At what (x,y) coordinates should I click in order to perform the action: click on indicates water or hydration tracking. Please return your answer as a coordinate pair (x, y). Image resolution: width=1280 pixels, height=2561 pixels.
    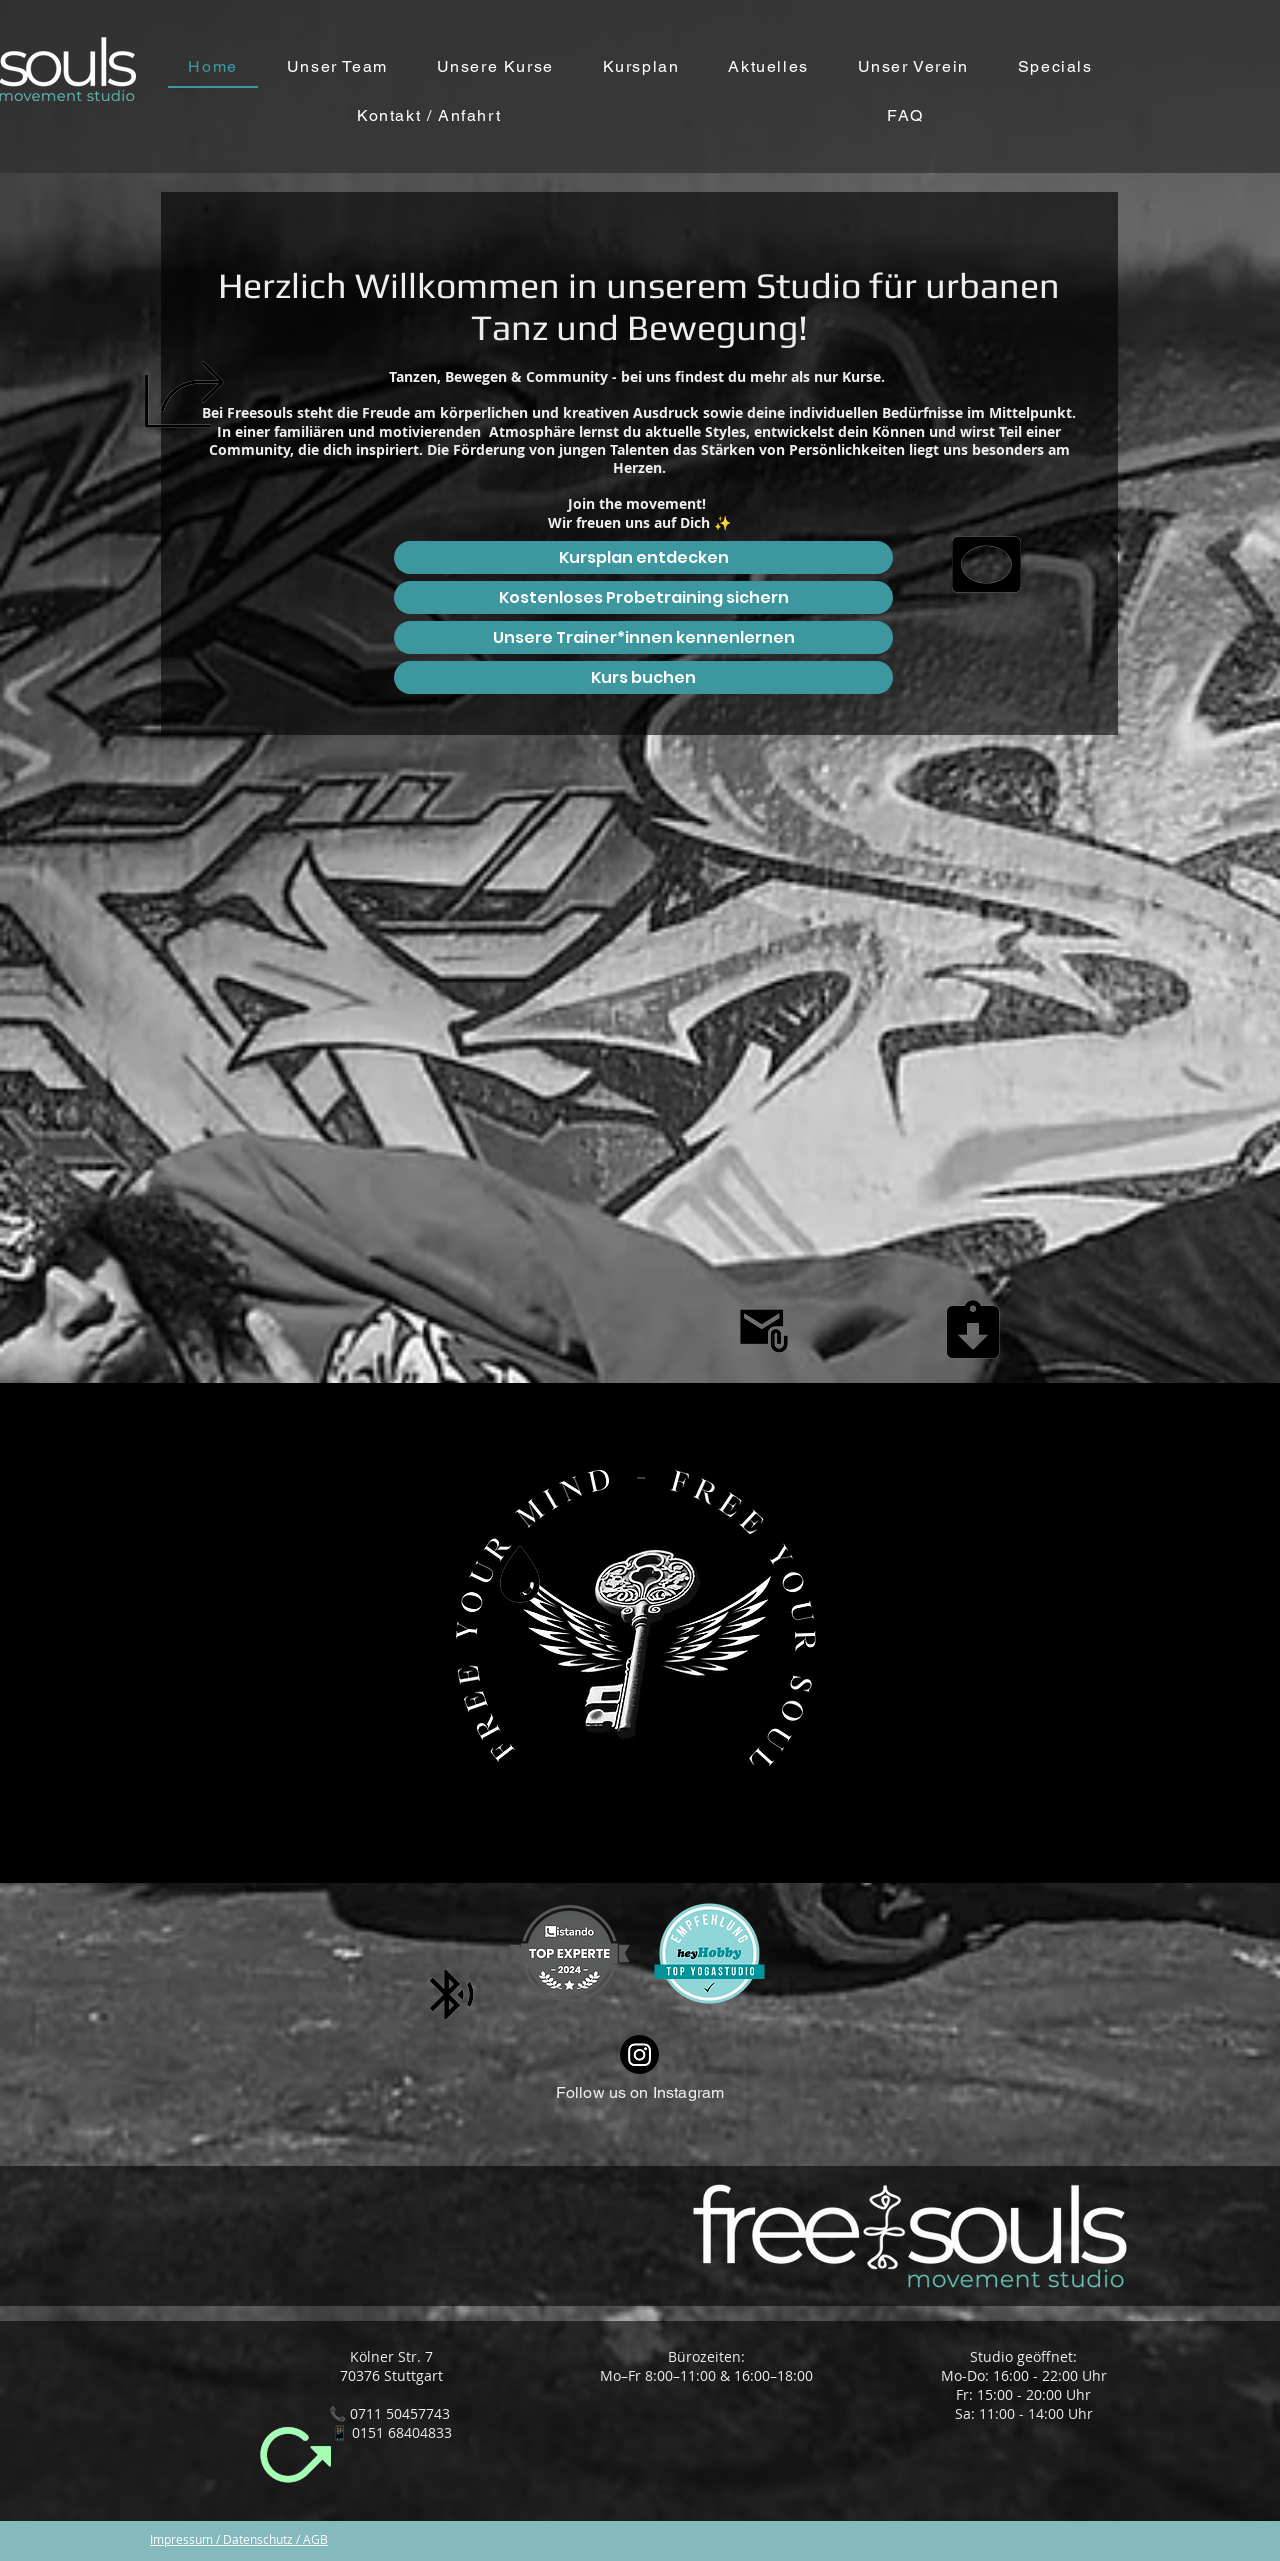
    Looking at the image, I should click on (520, 1574).